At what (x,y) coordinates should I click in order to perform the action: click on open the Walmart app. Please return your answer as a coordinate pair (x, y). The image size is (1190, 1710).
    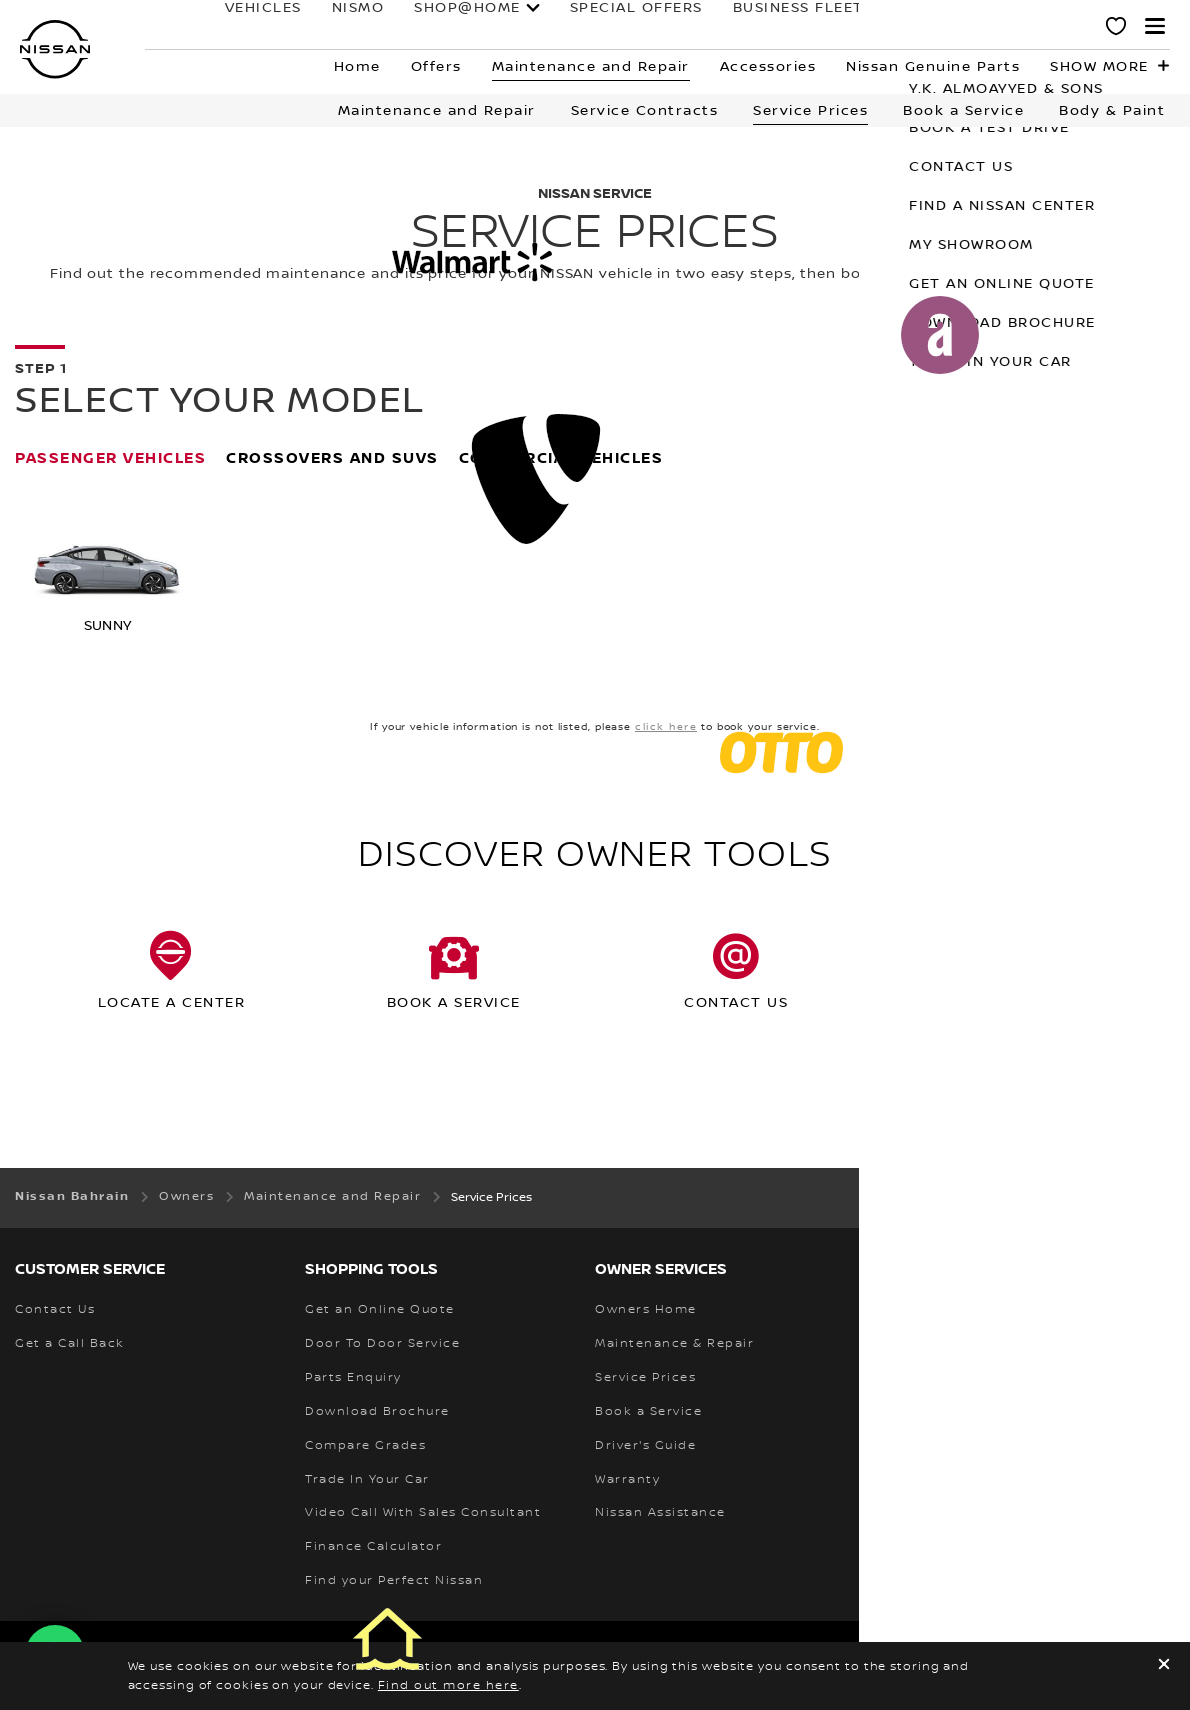
    Looking at the image, I should click on (472, 262).